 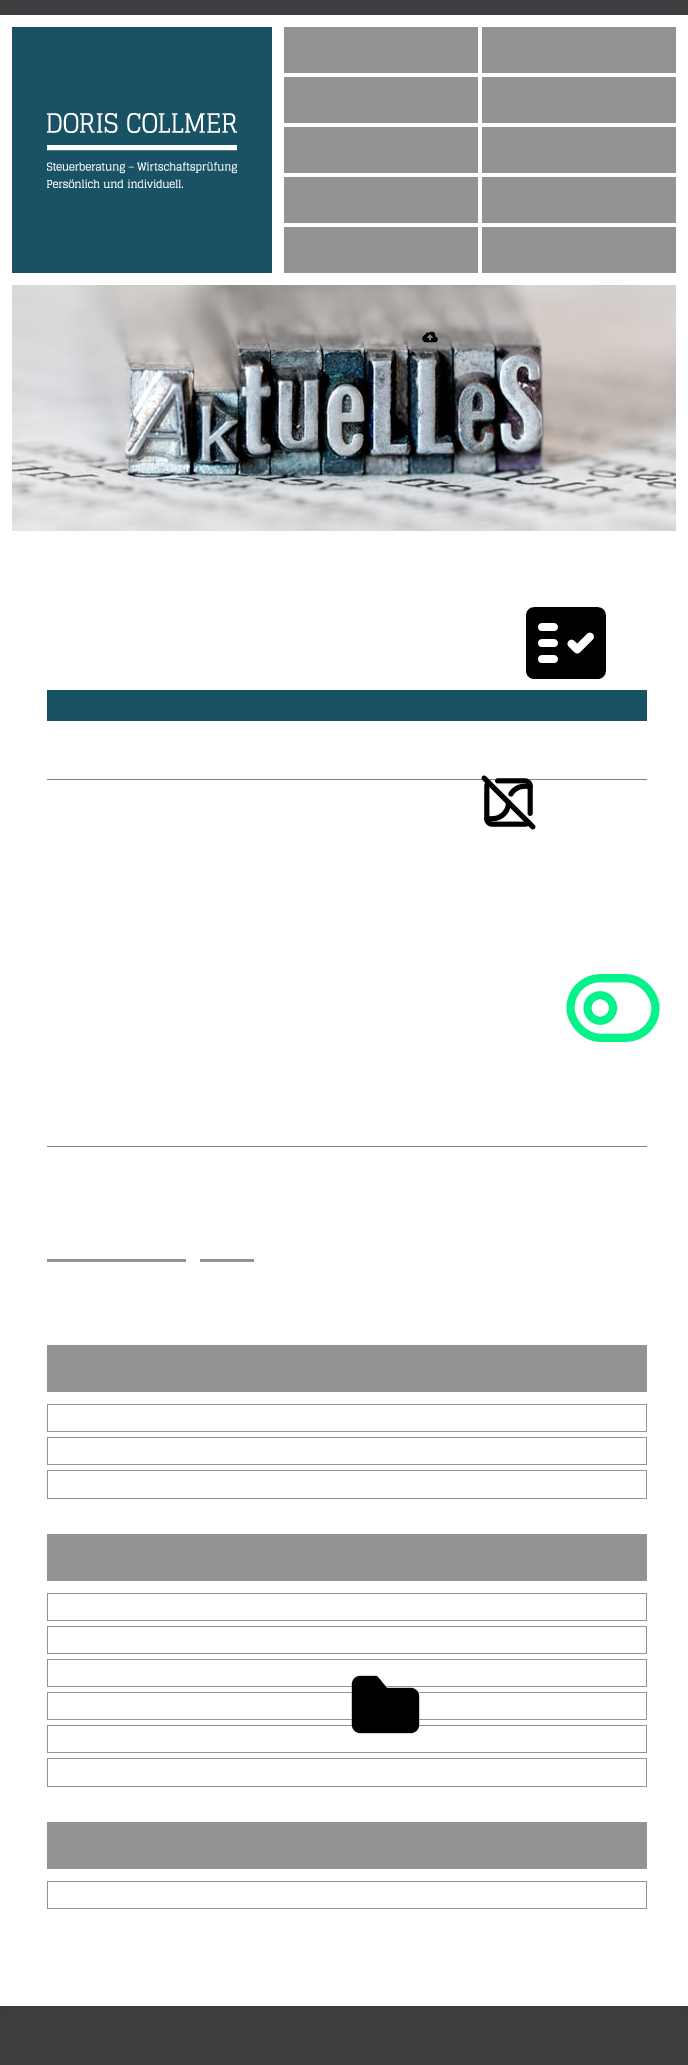 What do you see at coordinates (385, 1704) in the screenshot?
I see `open file folder` at bounding box center [385, 1704].